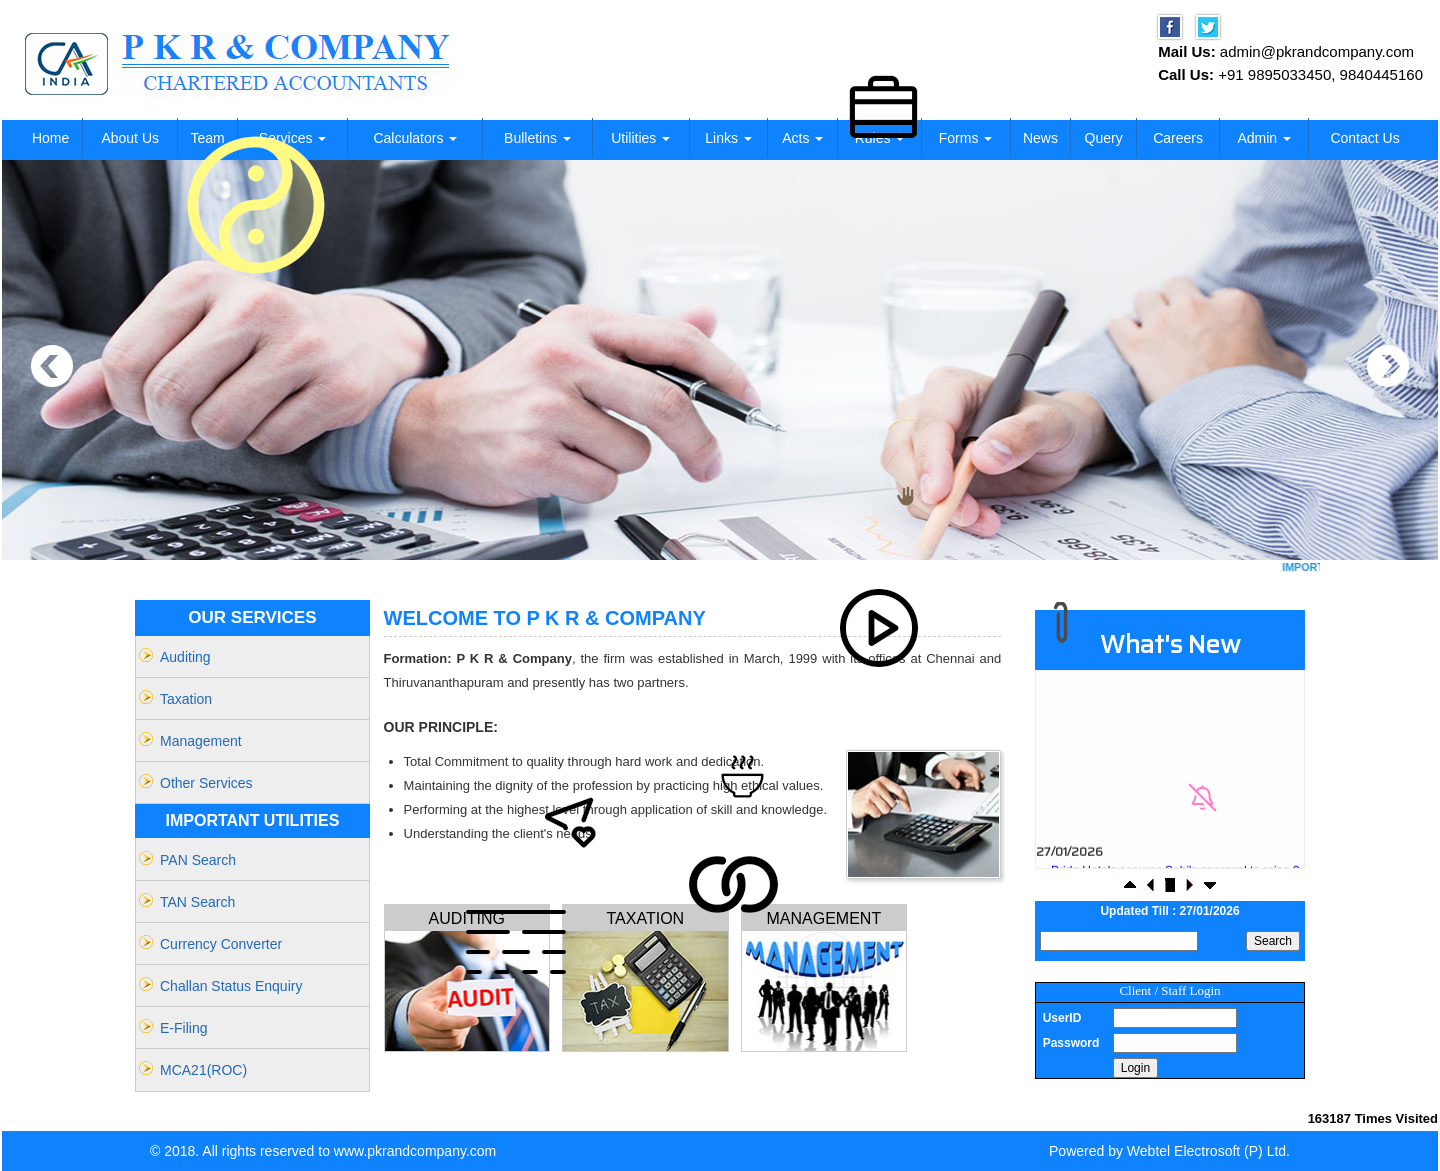  Describe the element at coordinates (883, 109) in the screenshot. I see `access work or business documents` at that location.